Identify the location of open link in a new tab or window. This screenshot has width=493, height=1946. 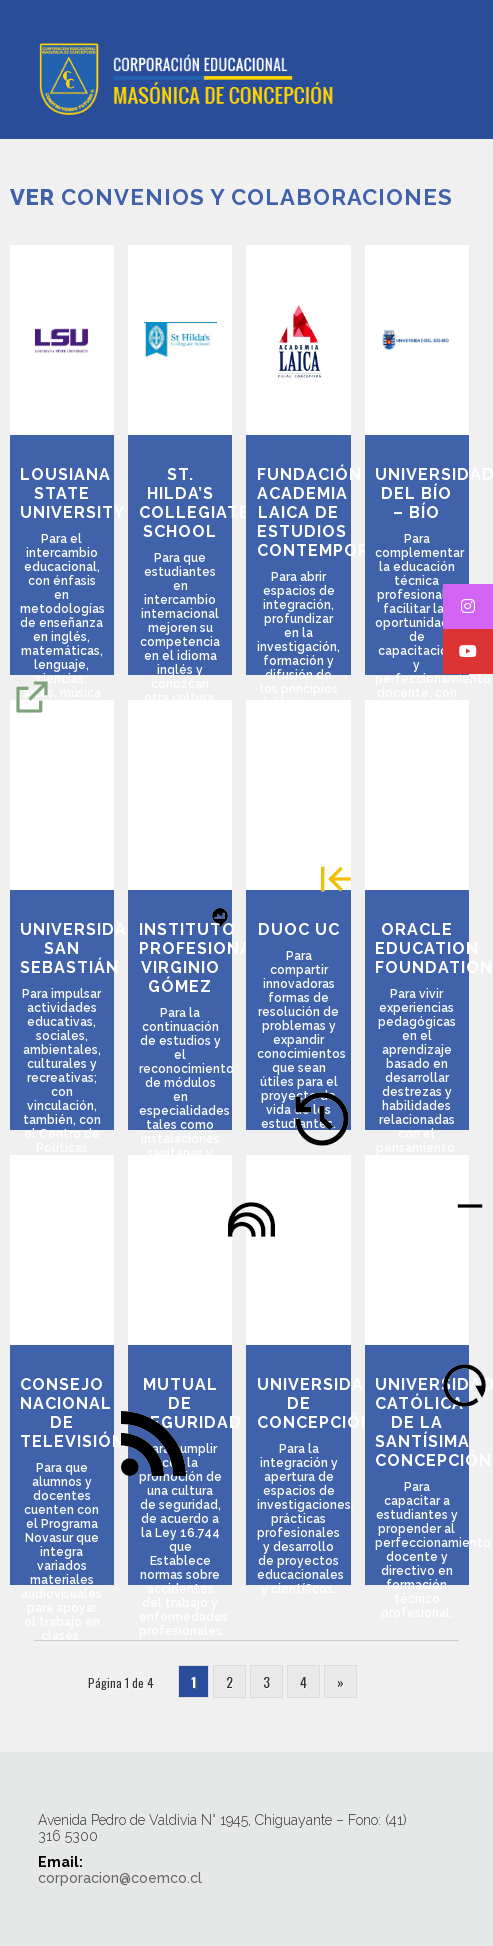
(32, 697).